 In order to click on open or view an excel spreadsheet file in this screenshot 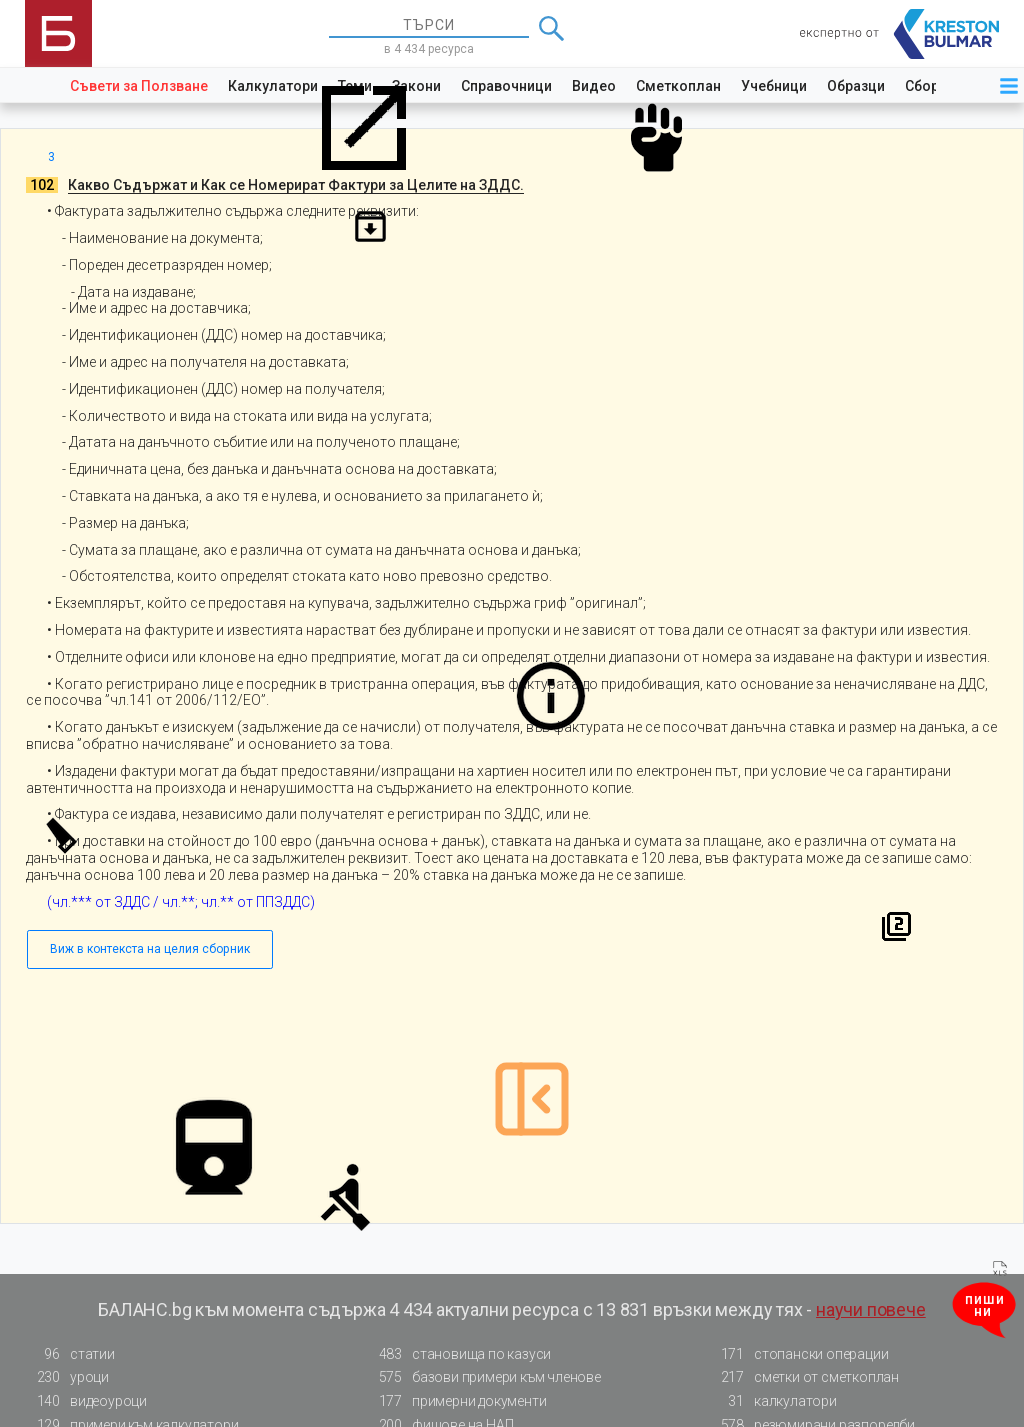, I will do `click(1000, 1269)`.